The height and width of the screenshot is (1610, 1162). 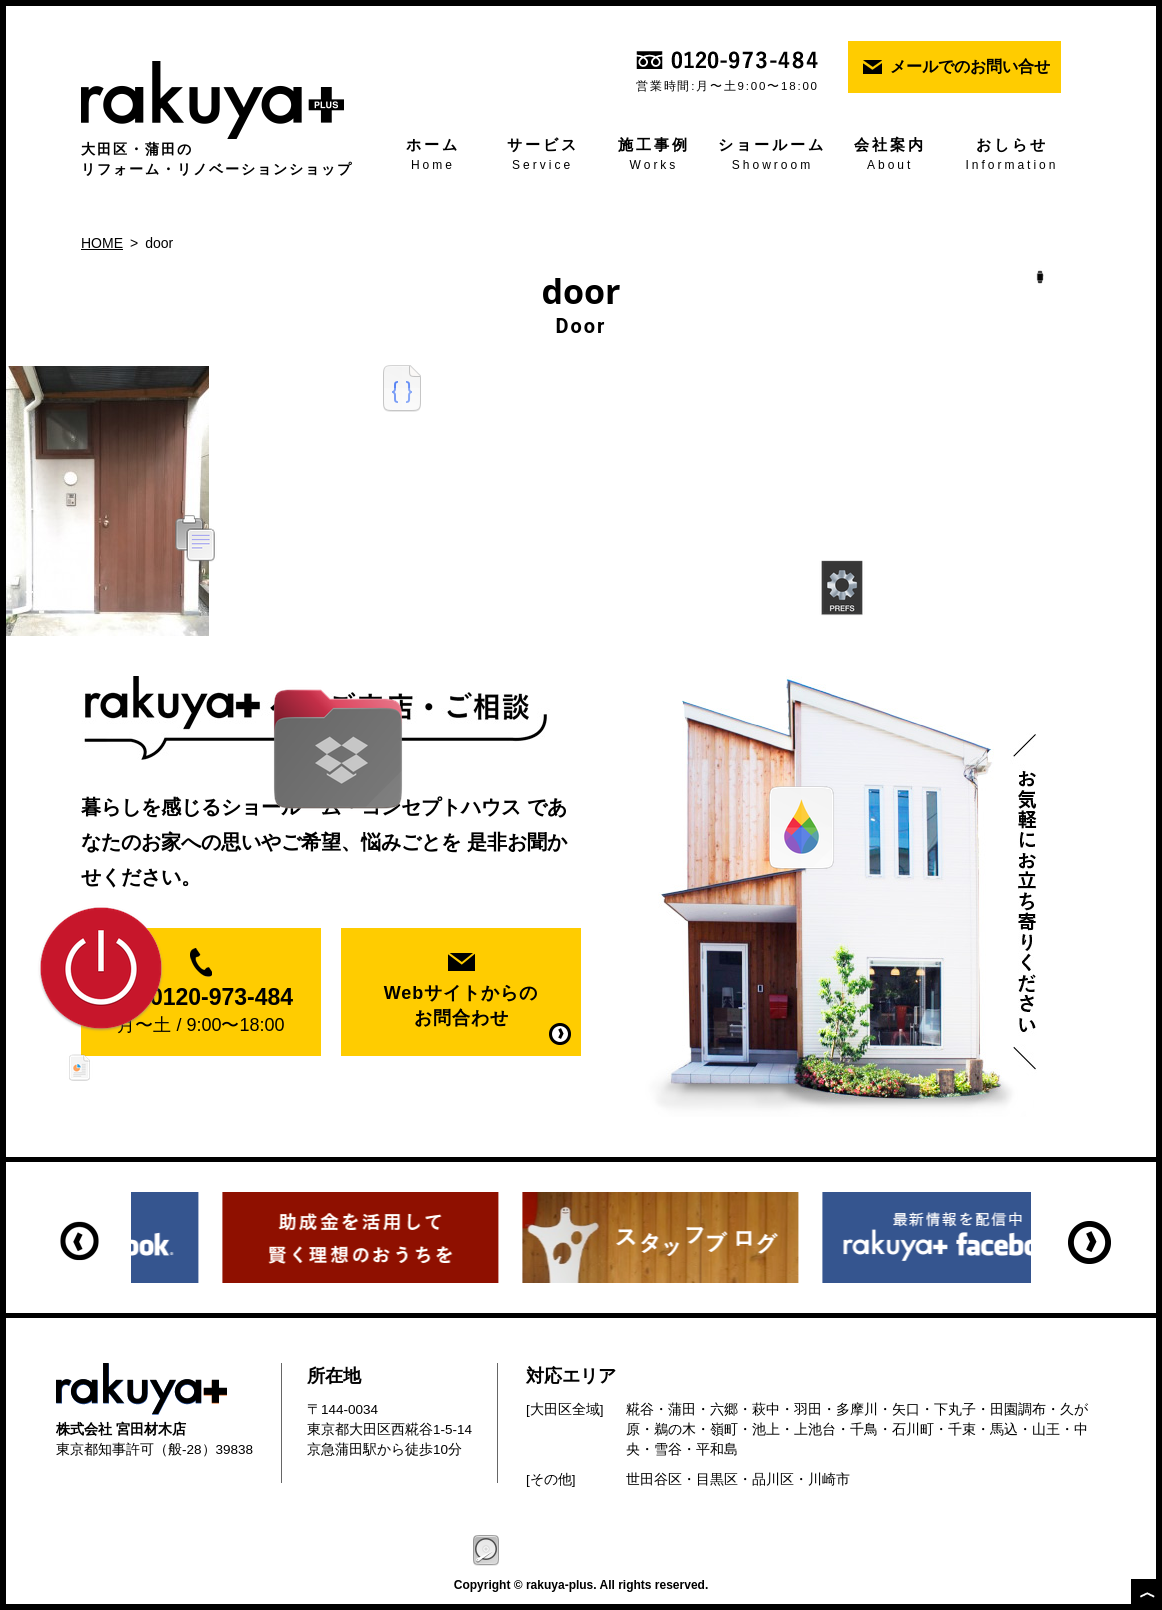 I want to click on shut down or power off the system, so click(x=101, y=968).